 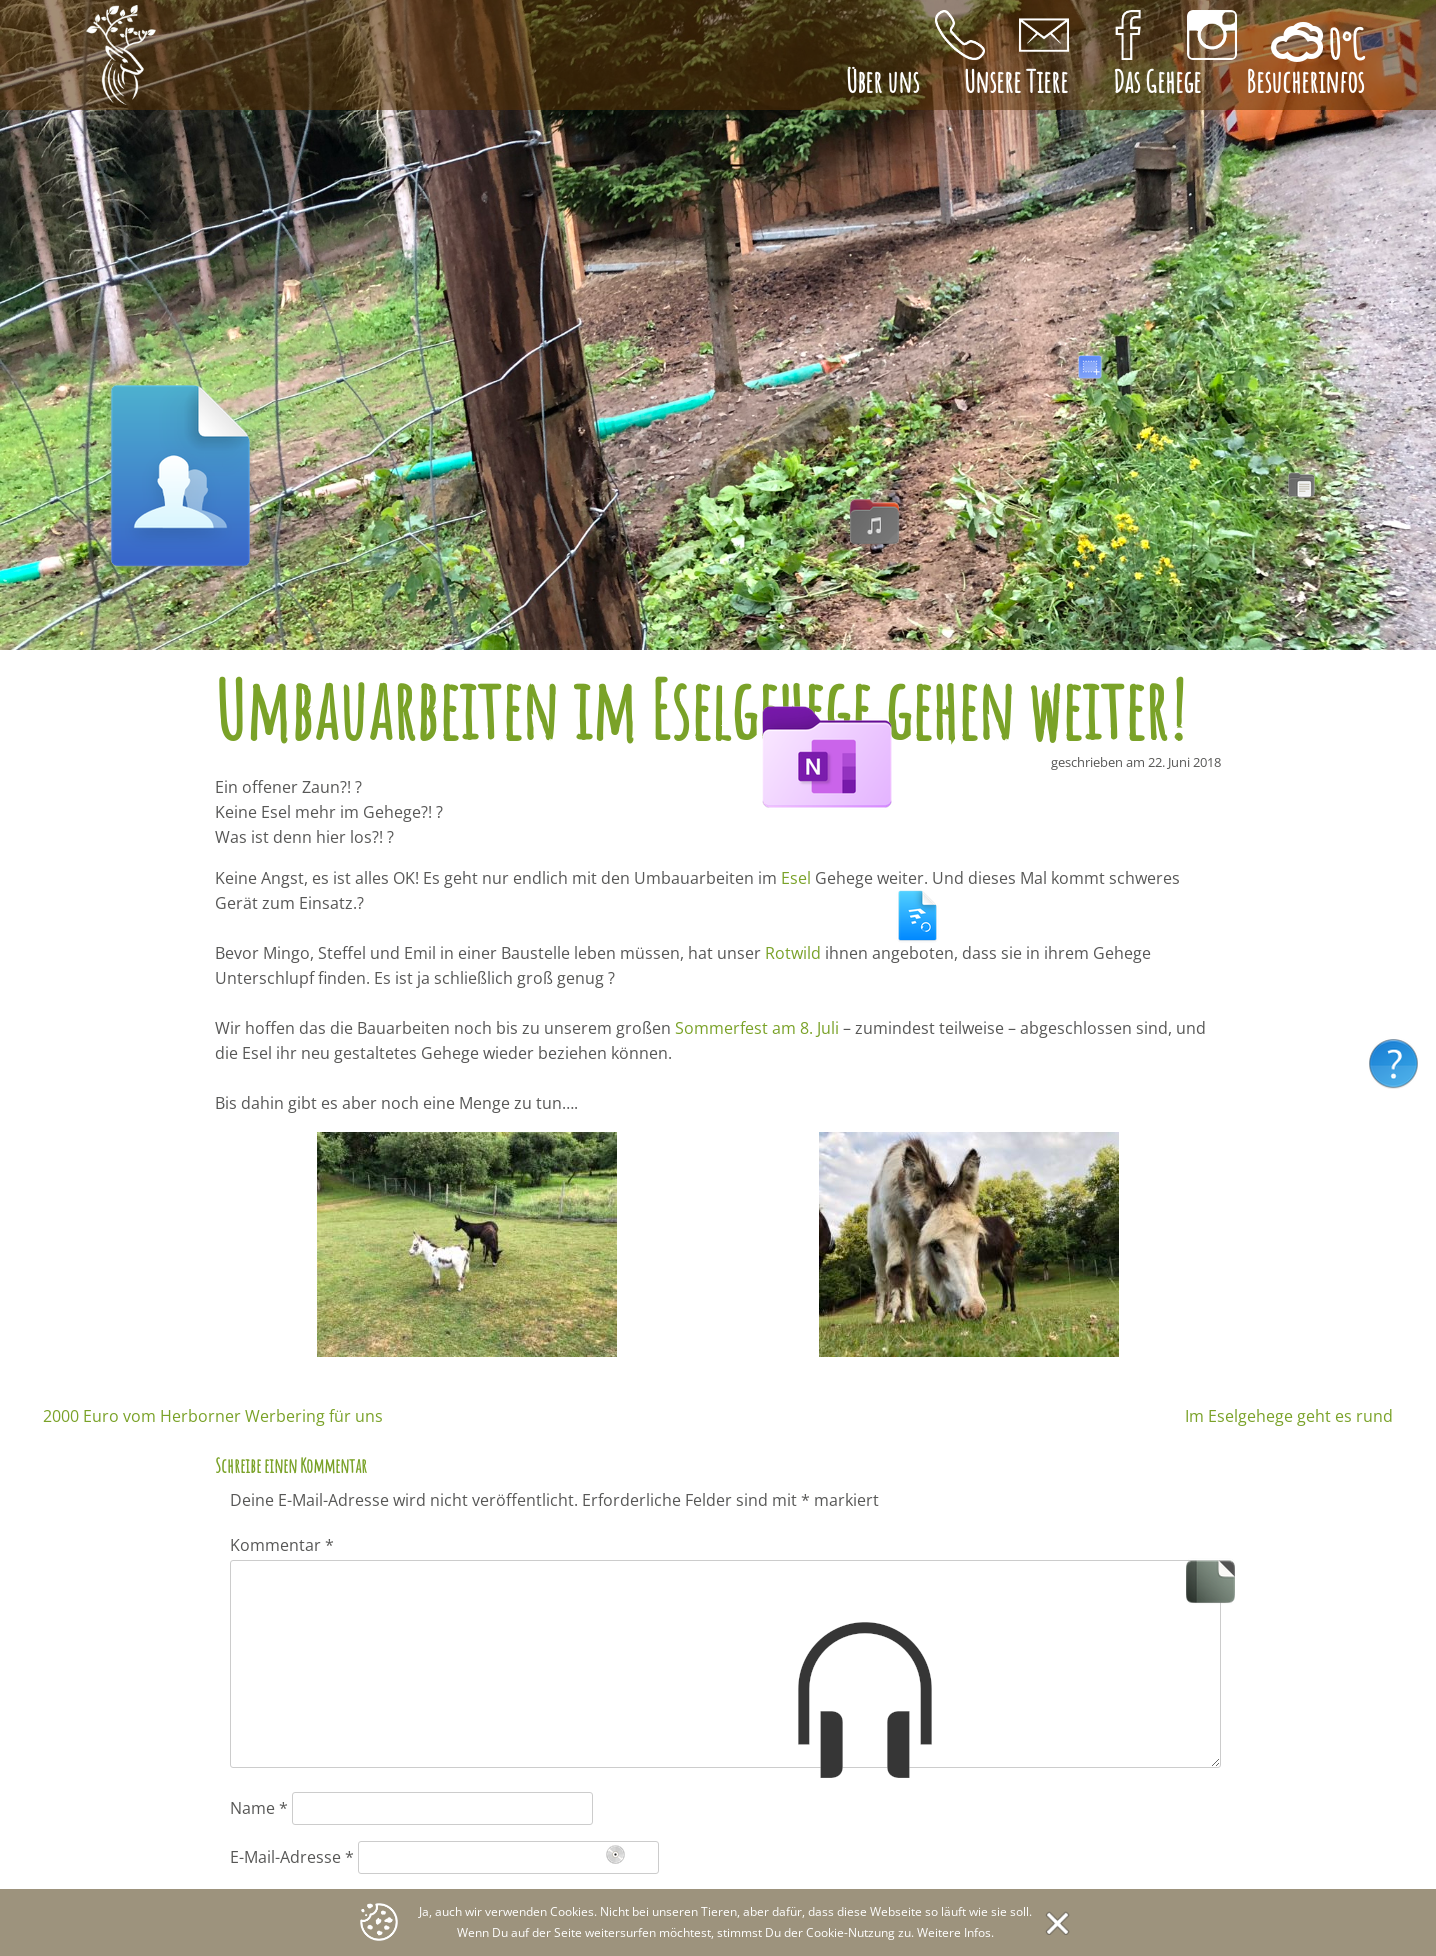 I want to click on user data or contacts file, so click(x=180, y=475).